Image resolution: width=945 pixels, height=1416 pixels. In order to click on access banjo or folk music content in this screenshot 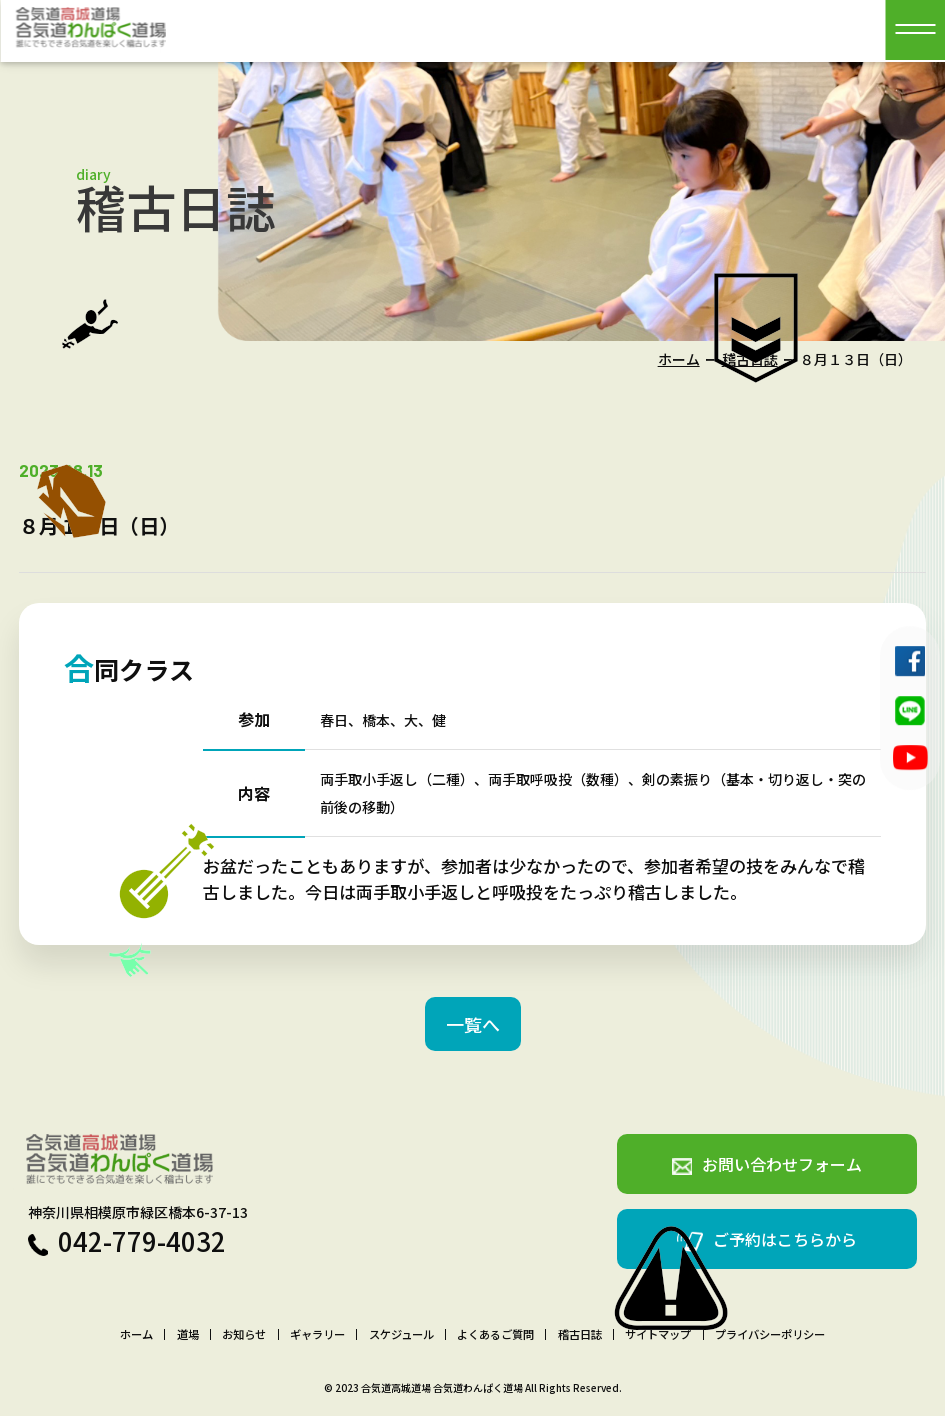, I will do `click(167, 871)`.